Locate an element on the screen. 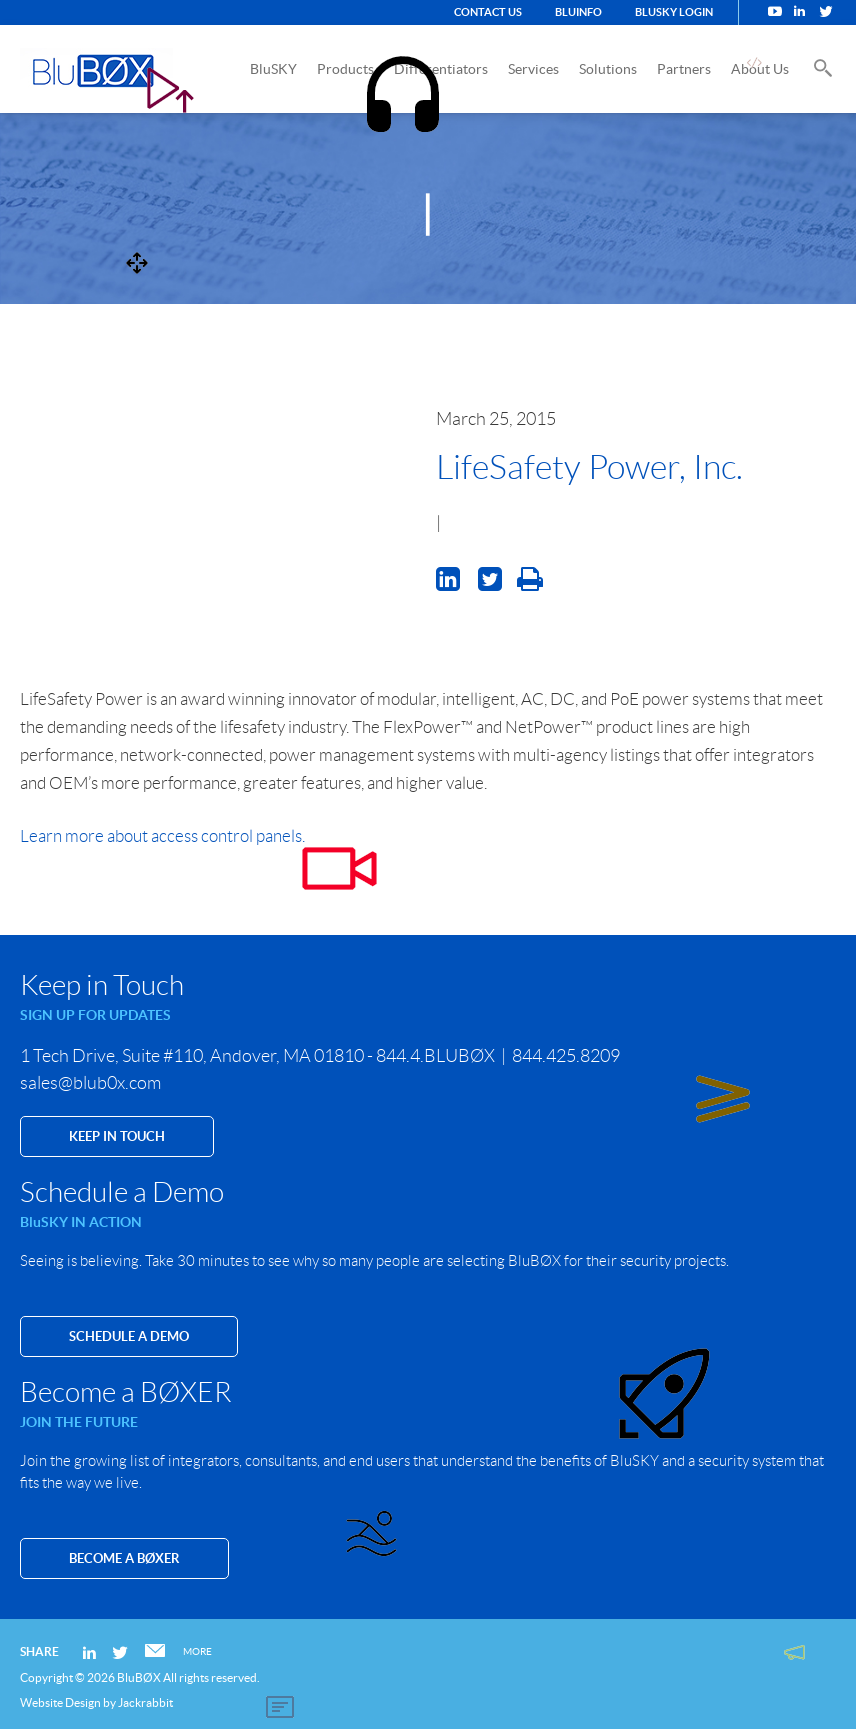 This screenshot has width=856, height=1729. make an announcement or broadcast is located at coordinates (794, 1652).